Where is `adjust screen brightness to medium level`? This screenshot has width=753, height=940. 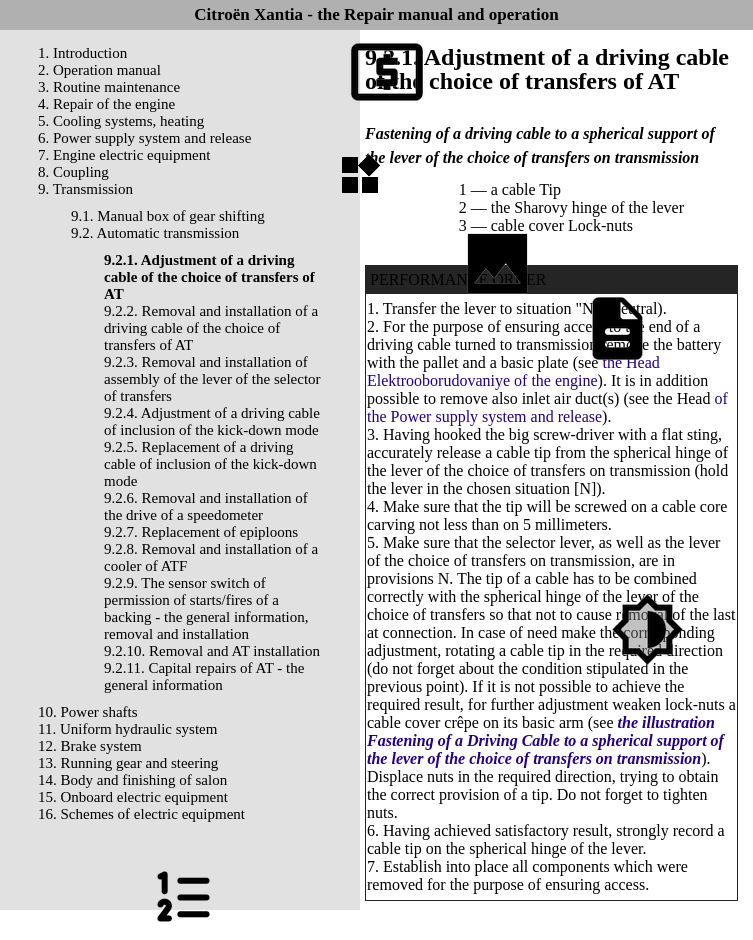 adjust screen brightness to medium level is located at coordinates (647, 629).